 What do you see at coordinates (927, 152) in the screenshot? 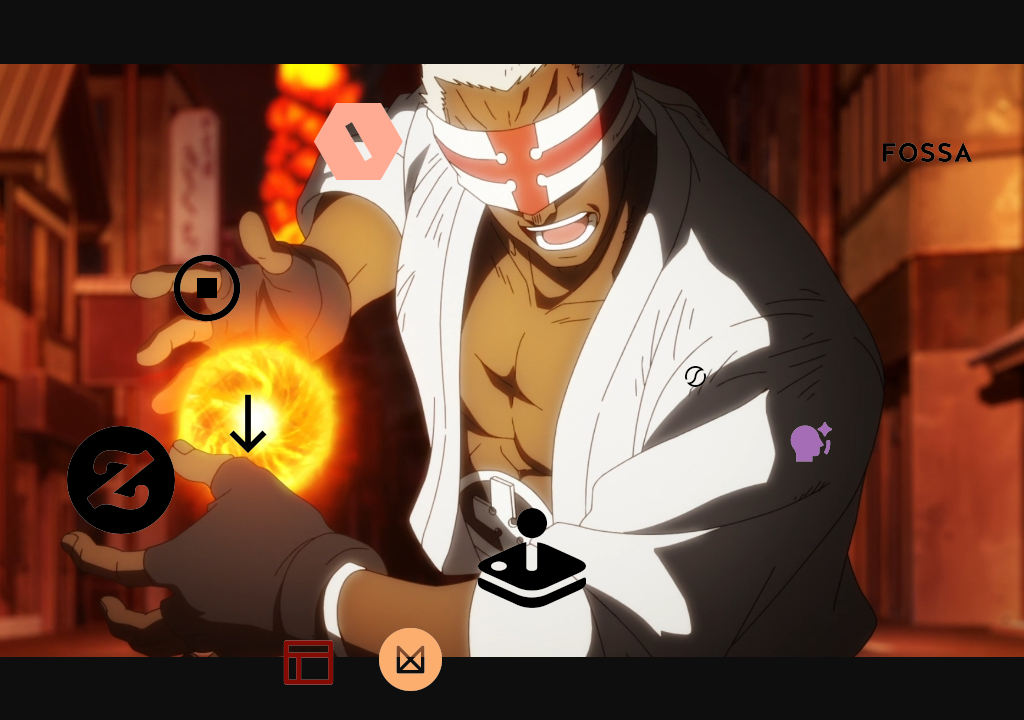
I see `fossa software compliance and licensing platform logo` at bounding box center [927, 152].